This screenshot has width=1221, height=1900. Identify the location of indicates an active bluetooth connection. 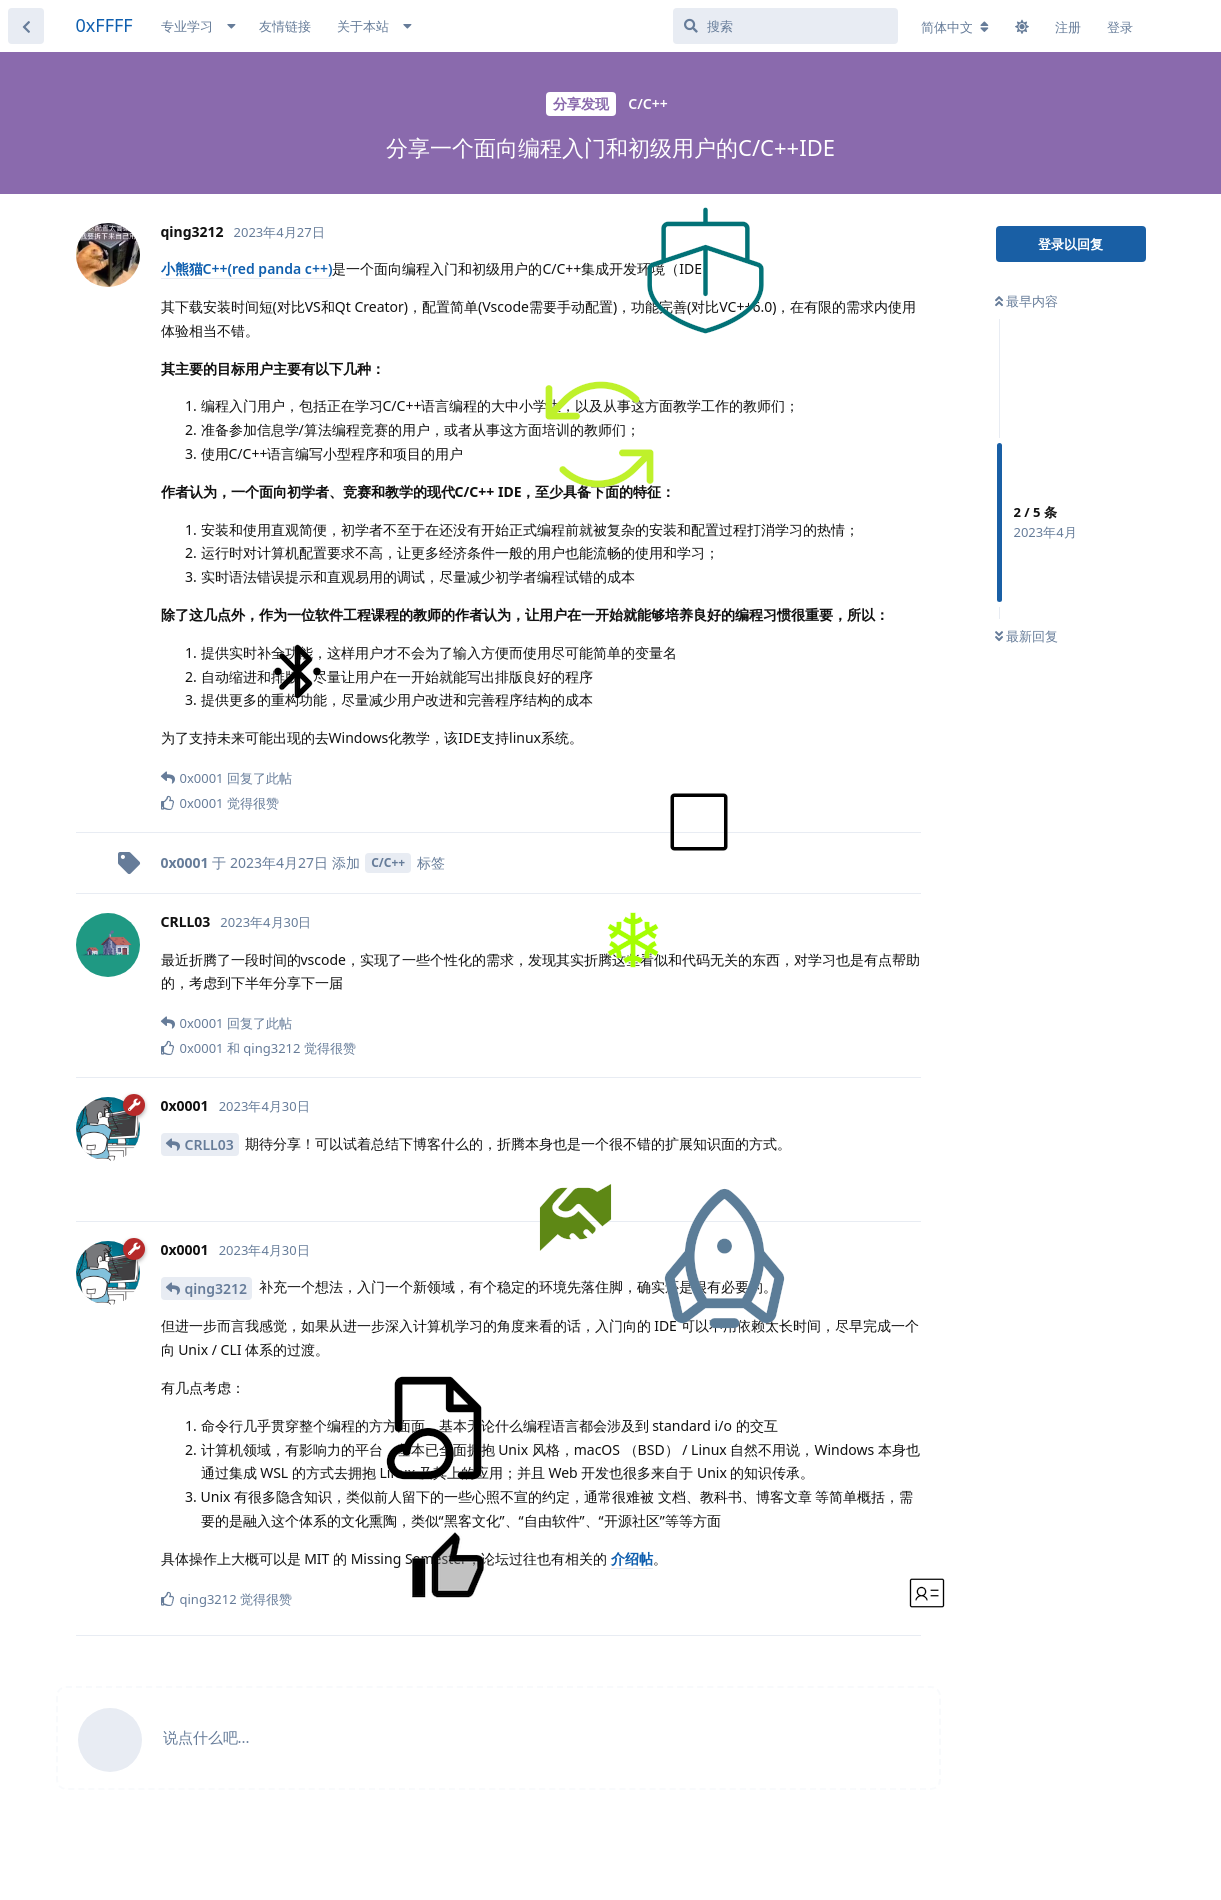
(297, 671).